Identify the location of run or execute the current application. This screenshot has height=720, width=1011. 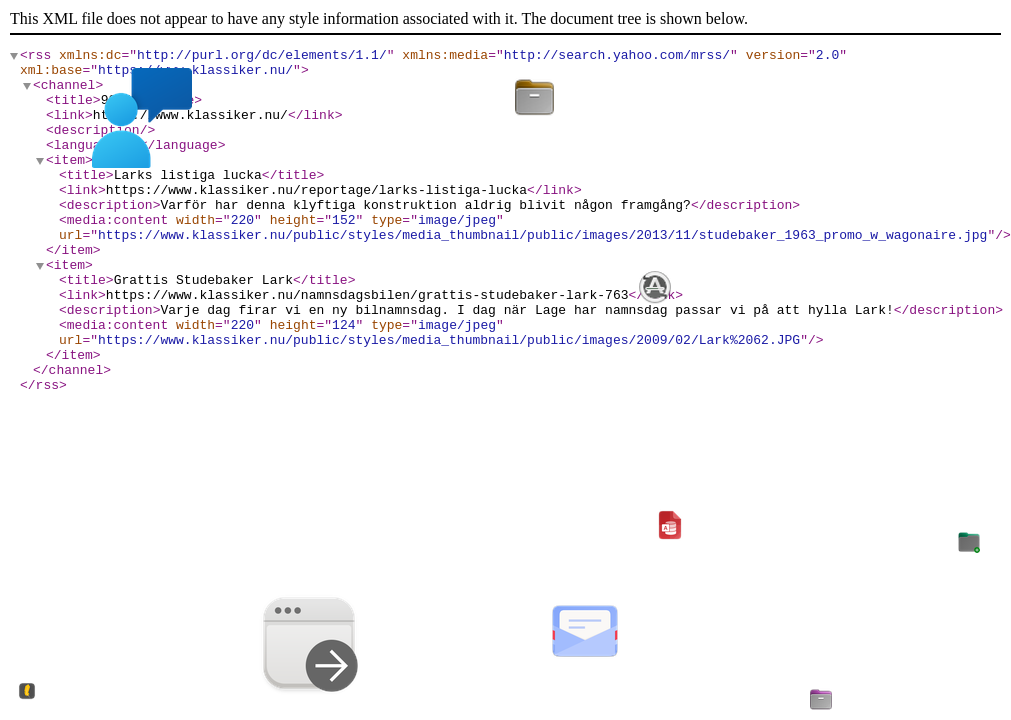
(309, 643).